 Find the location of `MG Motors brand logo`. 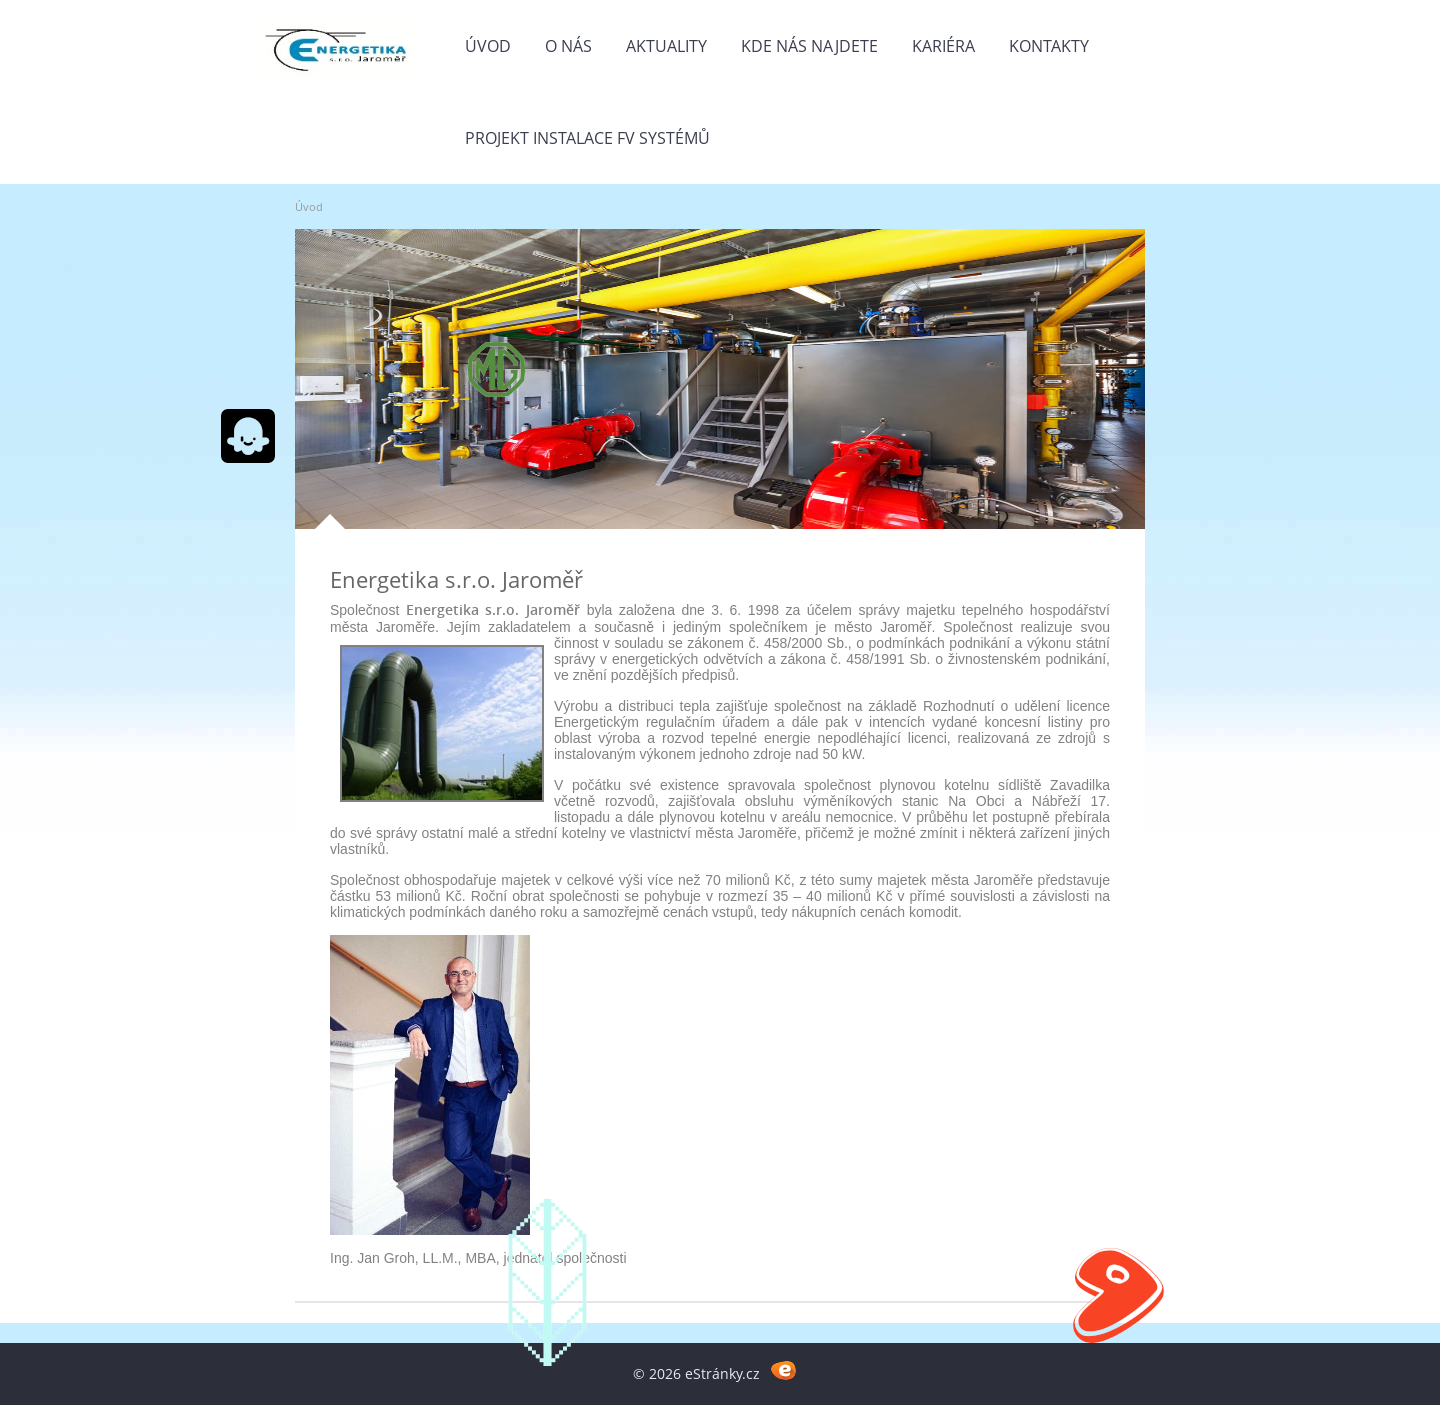

MG Motors brand logo is located at coordinates (496, 369).